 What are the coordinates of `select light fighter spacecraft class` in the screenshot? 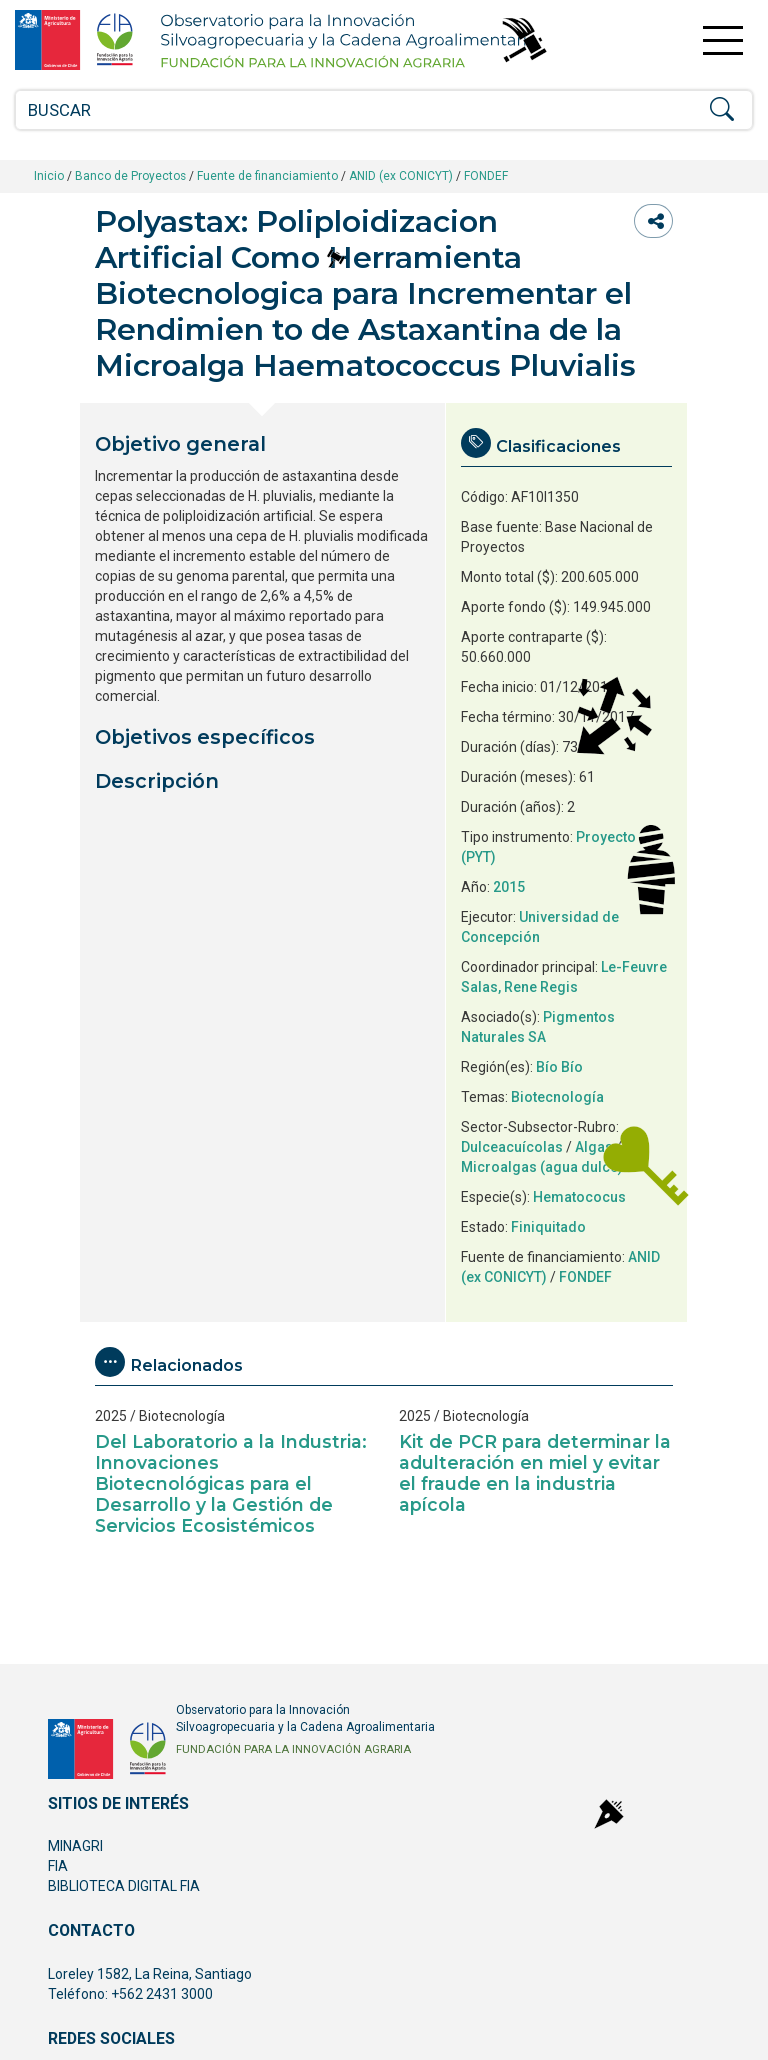 It's located at (609, 1814).